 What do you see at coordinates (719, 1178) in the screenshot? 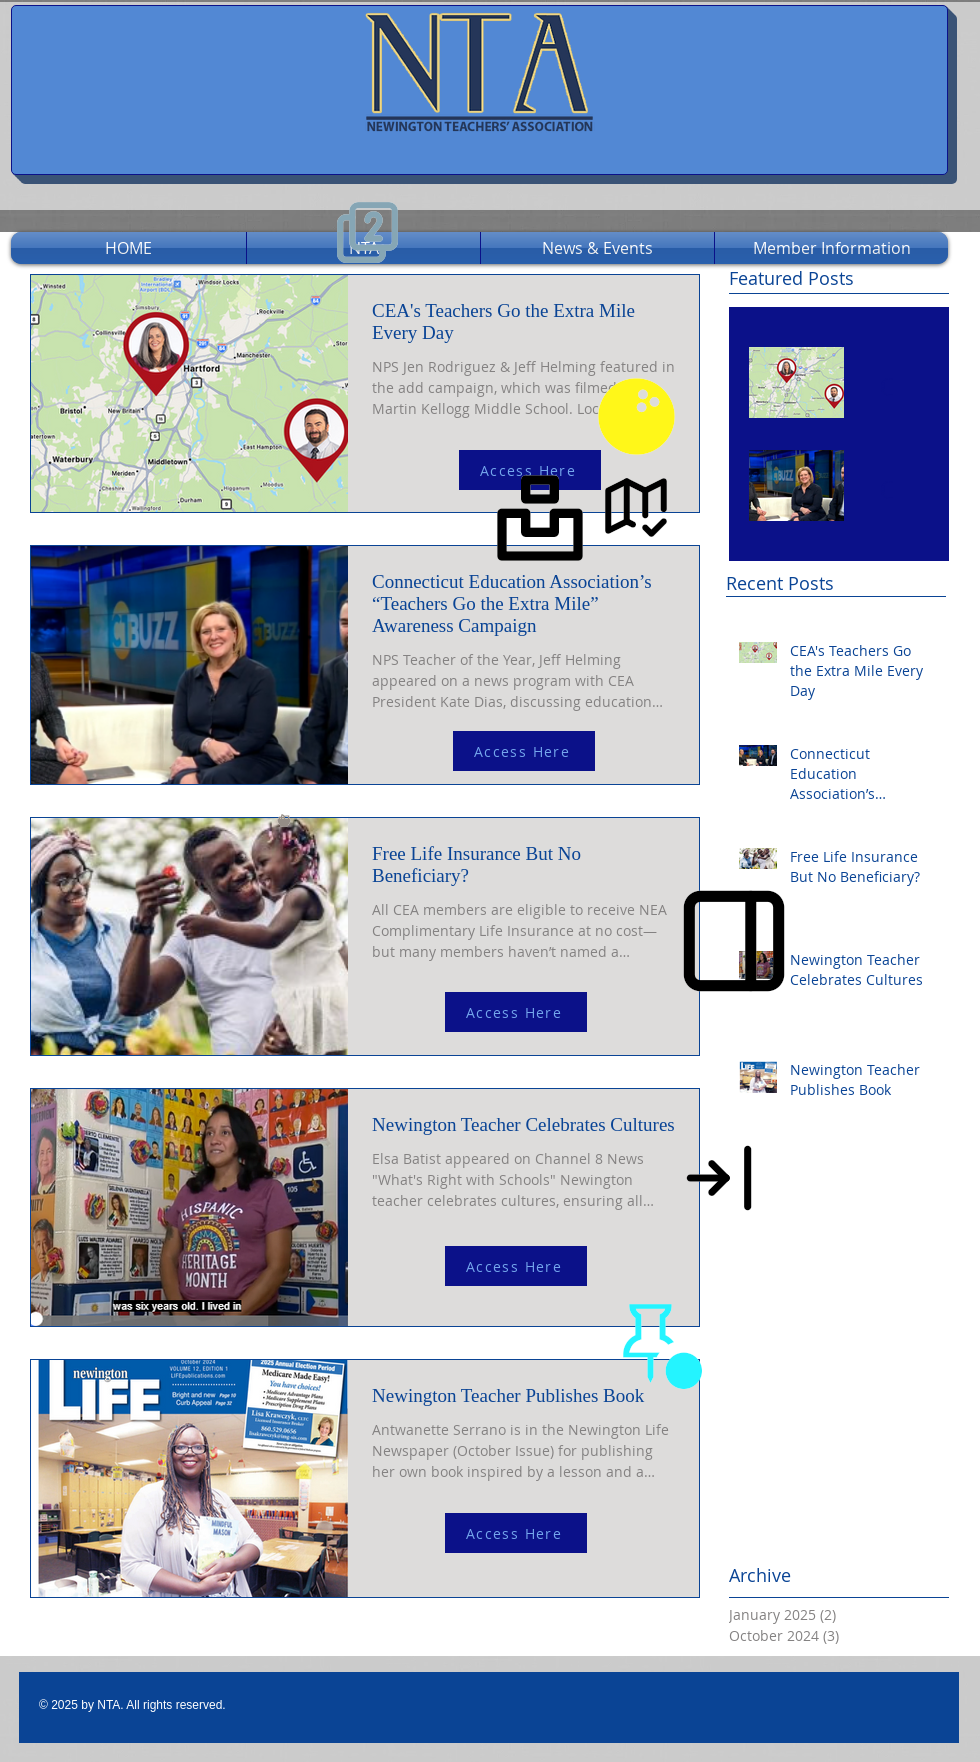
I see `collapse sidebar or panel to the right` at bounding box center [719, 1178].